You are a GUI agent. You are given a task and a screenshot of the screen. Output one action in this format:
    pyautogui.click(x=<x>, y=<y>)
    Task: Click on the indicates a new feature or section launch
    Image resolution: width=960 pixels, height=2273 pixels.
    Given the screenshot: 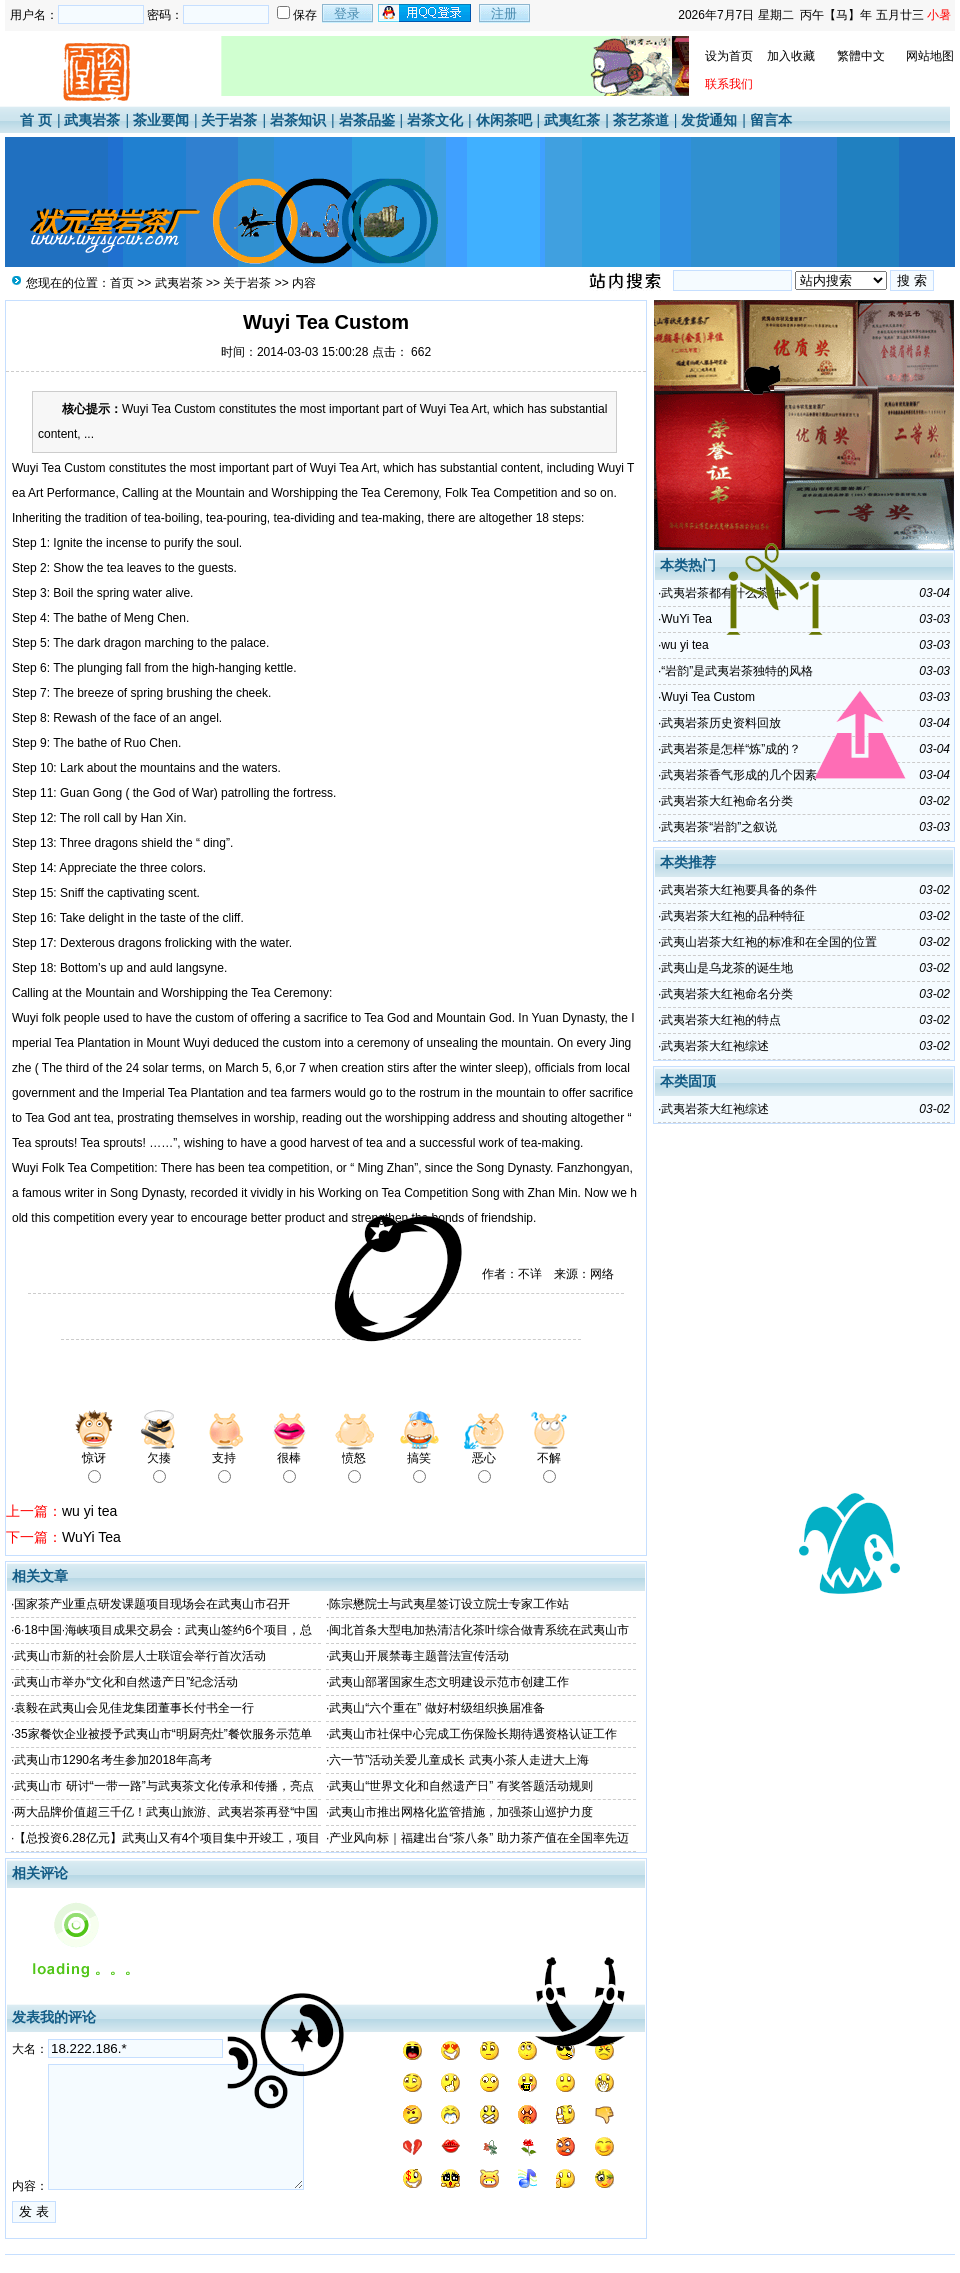 What is the action you would take?
    pyautogui.click(x=774, y=587)
    